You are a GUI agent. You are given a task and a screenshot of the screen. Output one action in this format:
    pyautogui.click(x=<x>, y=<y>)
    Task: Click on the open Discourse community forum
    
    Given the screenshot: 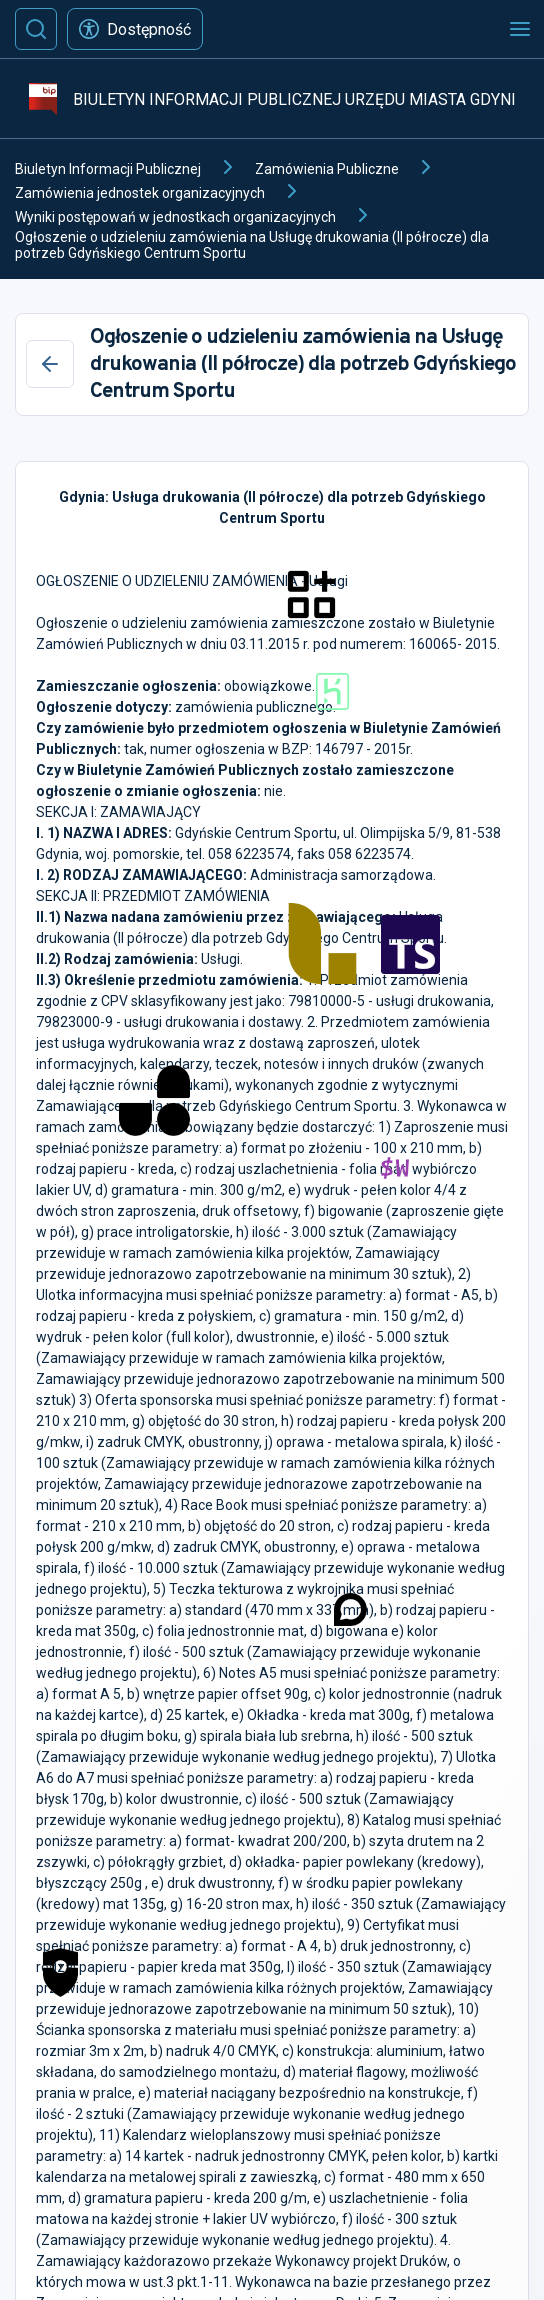 What is the action you would take?
    pyautogui.click(x=350, y=1609)
    